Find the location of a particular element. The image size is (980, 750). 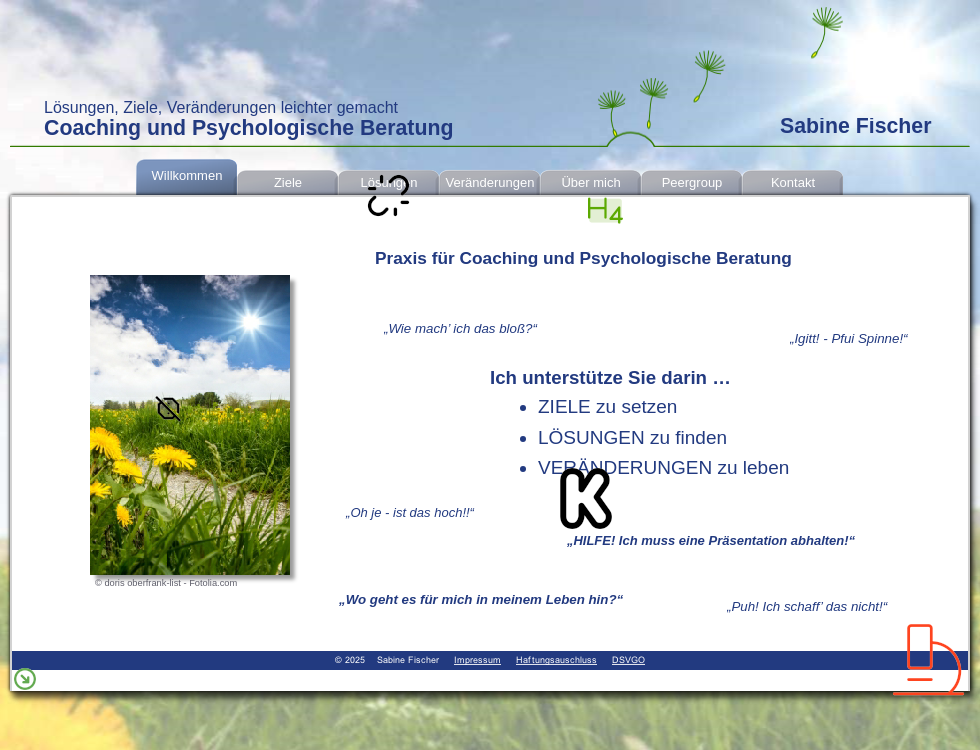

unlink or disconnect a shared resource is located at coordinates (388, 195).